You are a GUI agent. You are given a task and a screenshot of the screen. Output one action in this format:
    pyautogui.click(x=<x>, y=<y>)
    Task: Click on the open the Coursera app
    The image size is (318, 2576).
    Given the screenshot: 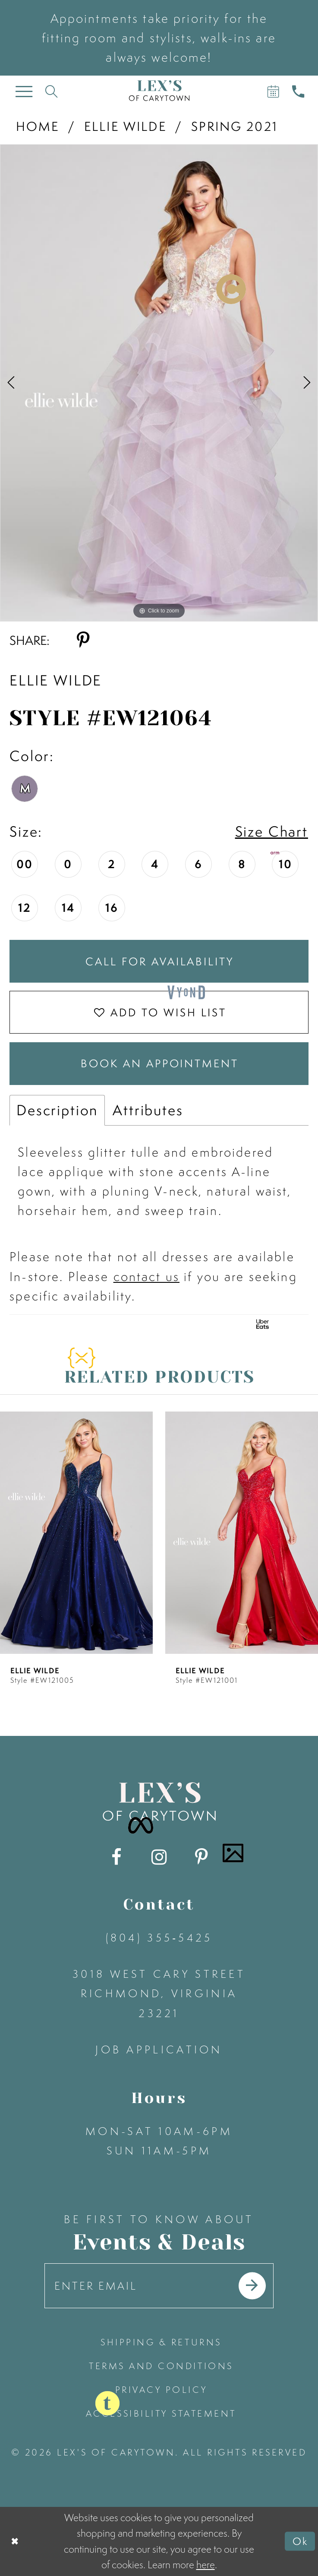 What is the action you would take?
    pyautogui.click(x=231, y=289)
    